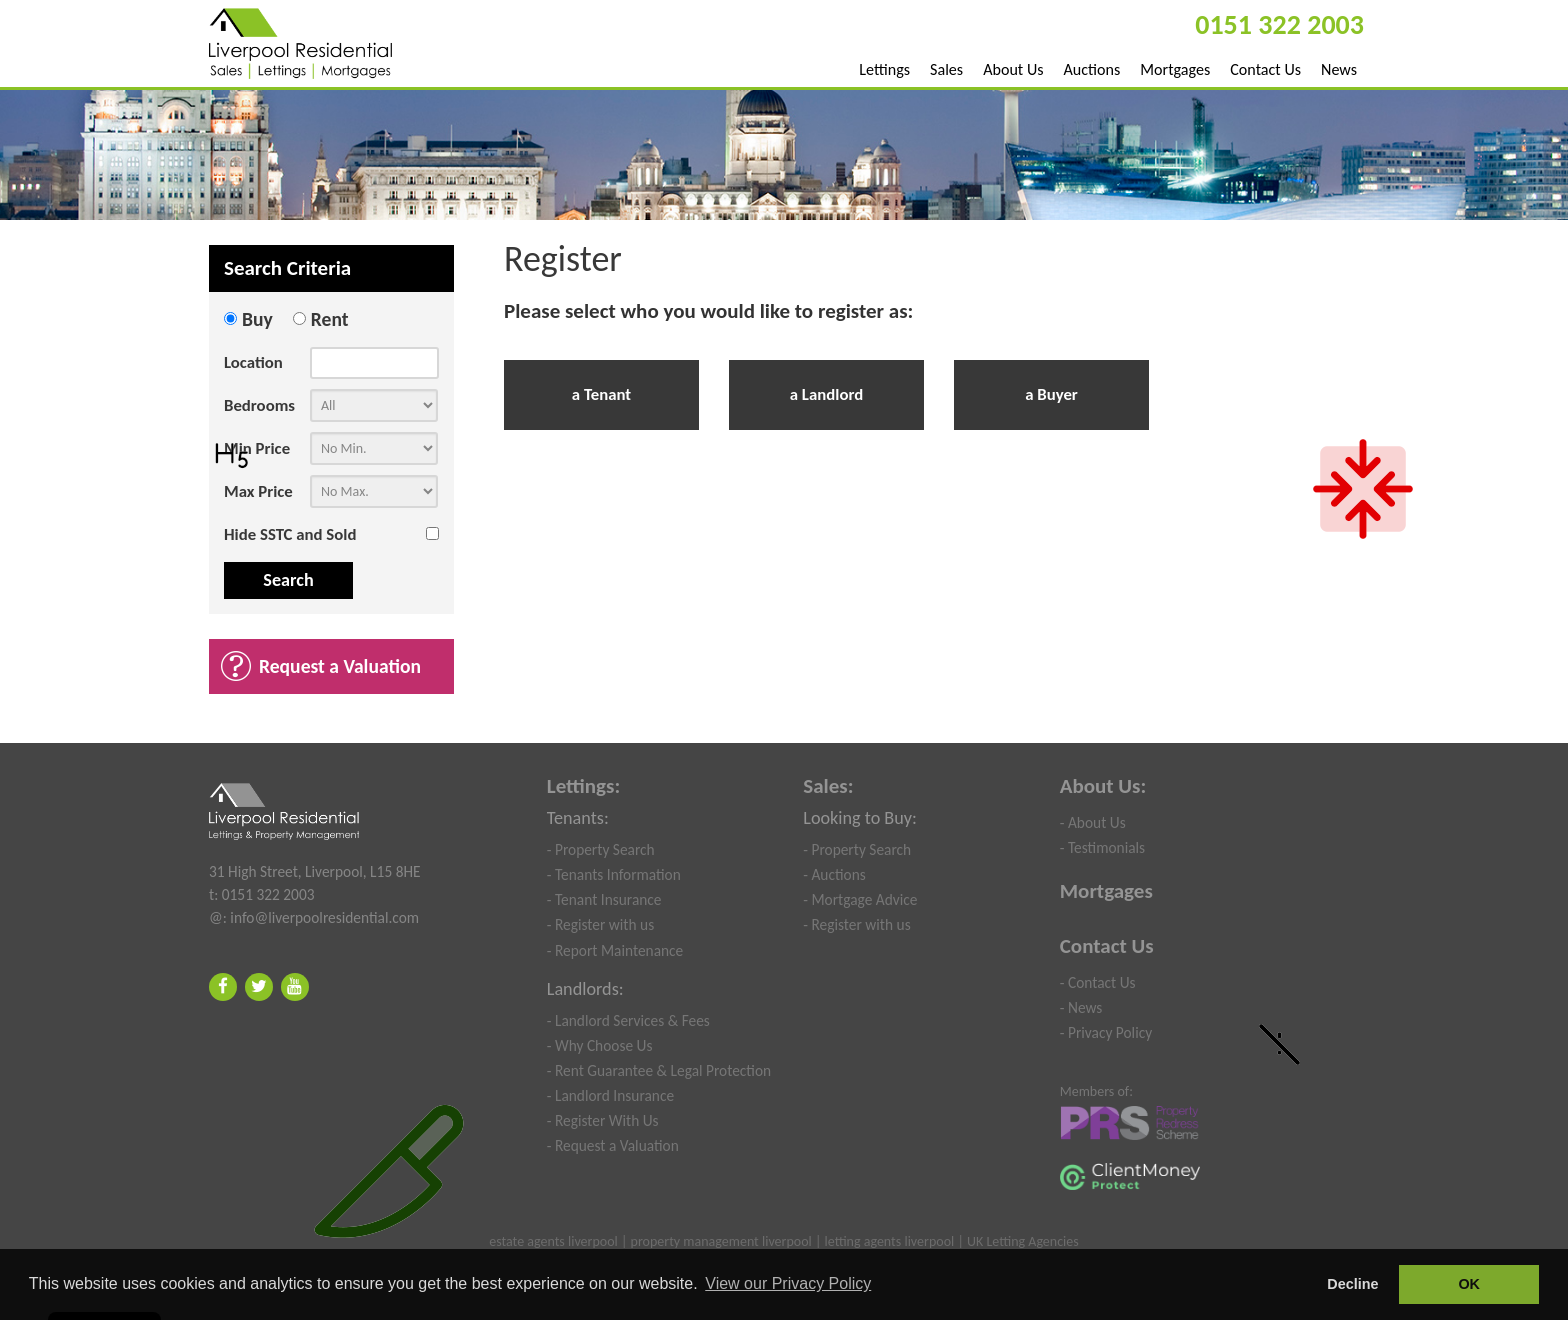  Describe the element at coordinates (1363, 489) in the screenshot. I see `collapse or minimize content` at that location.